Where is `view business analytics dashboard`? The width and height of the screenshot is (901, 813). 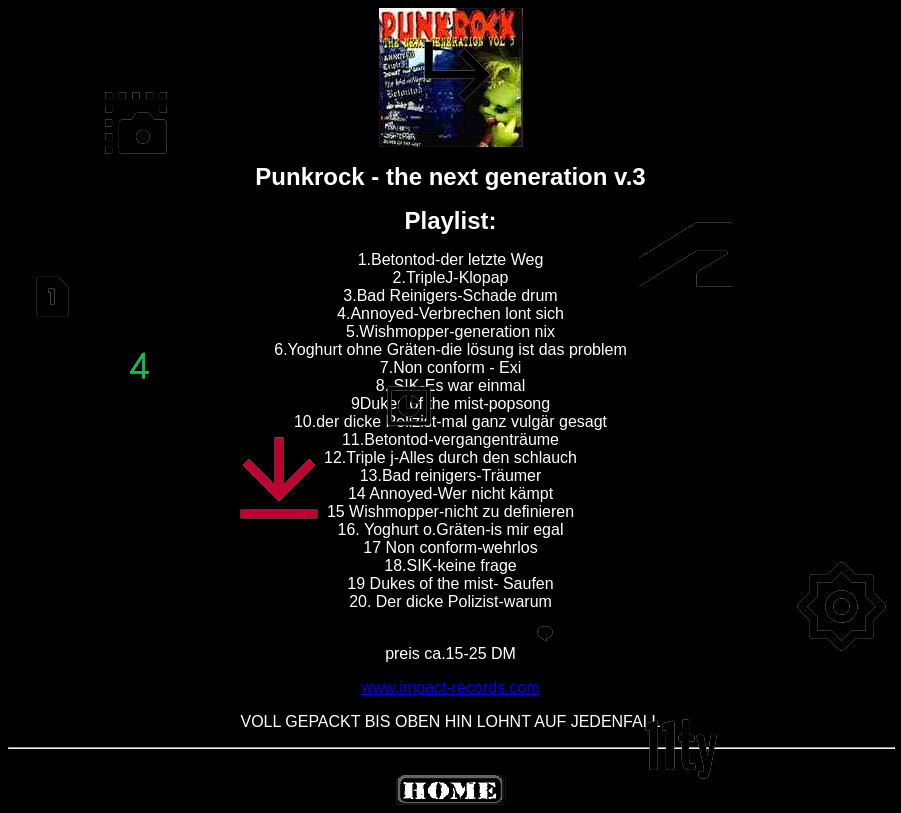
view business analytics dashboard is located at coordinates (409, 406).